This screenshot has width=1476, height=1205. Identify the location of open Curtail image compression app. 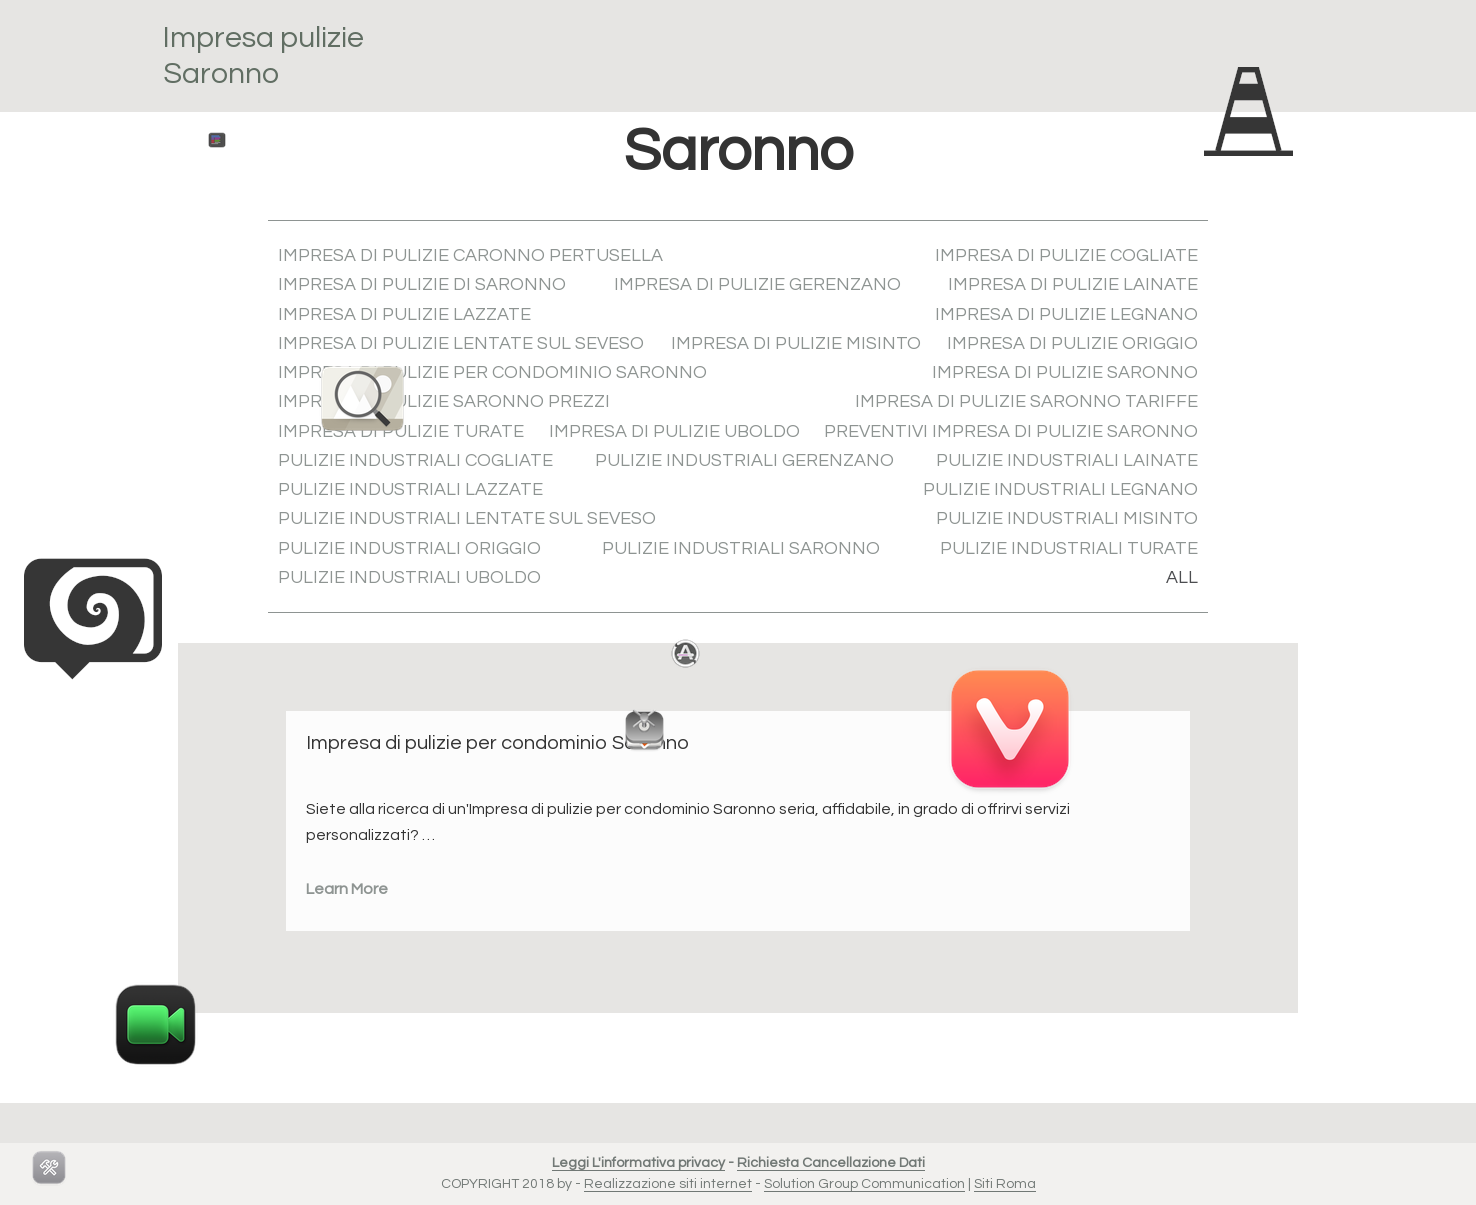
(644, 730).